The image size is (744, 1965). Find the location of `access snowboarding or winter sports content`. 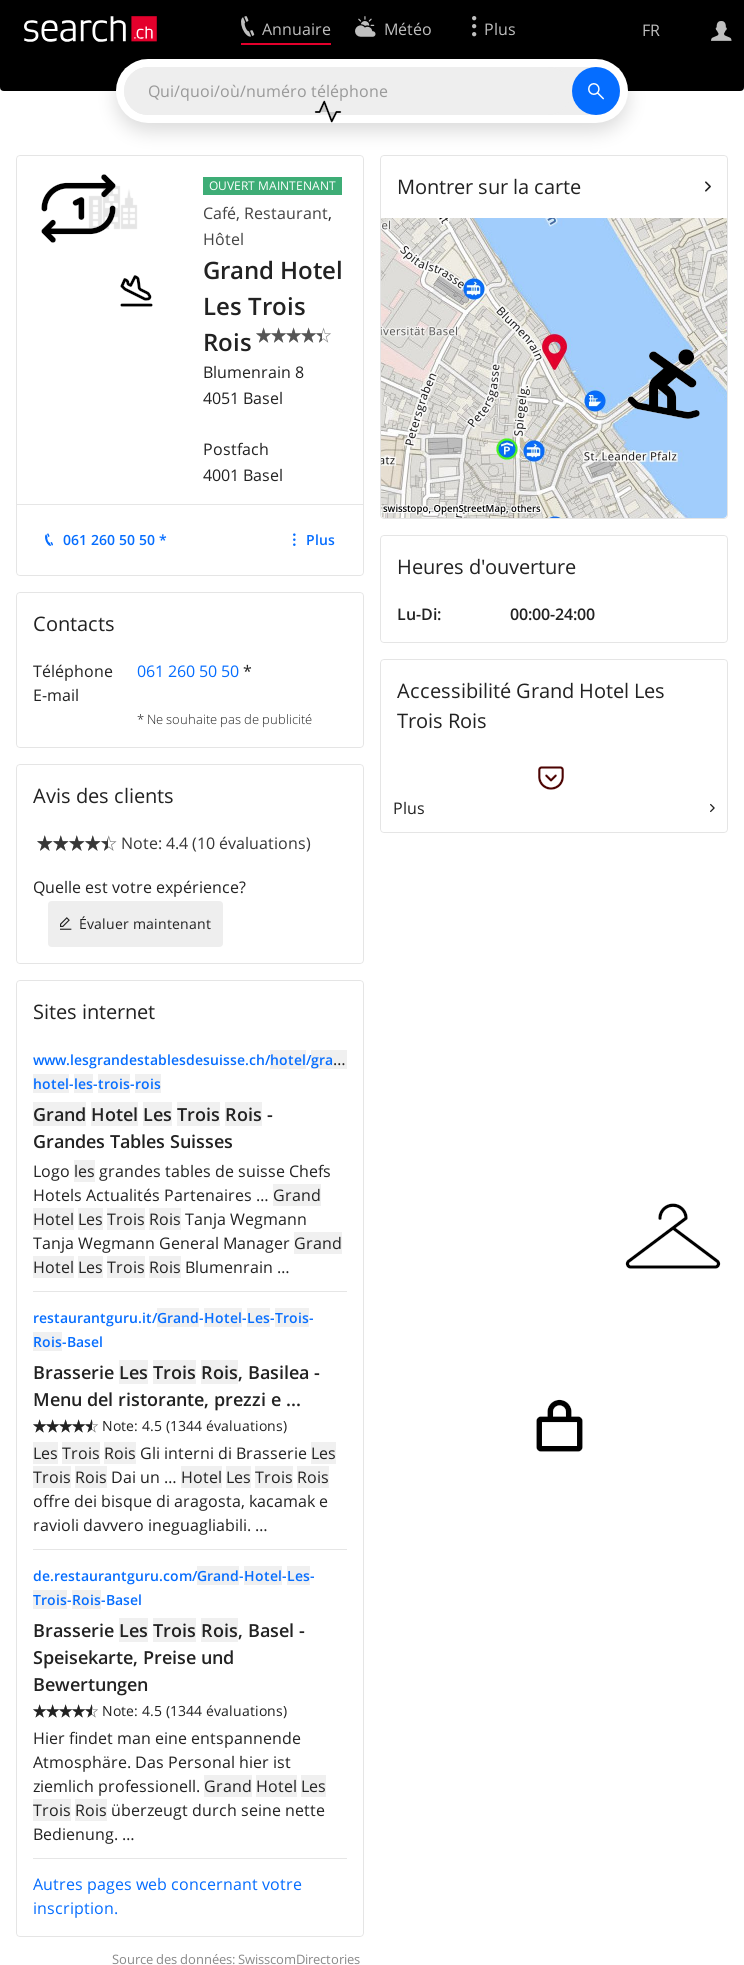

access snowboarding or winter sports content is located at coordinates (667, 383).